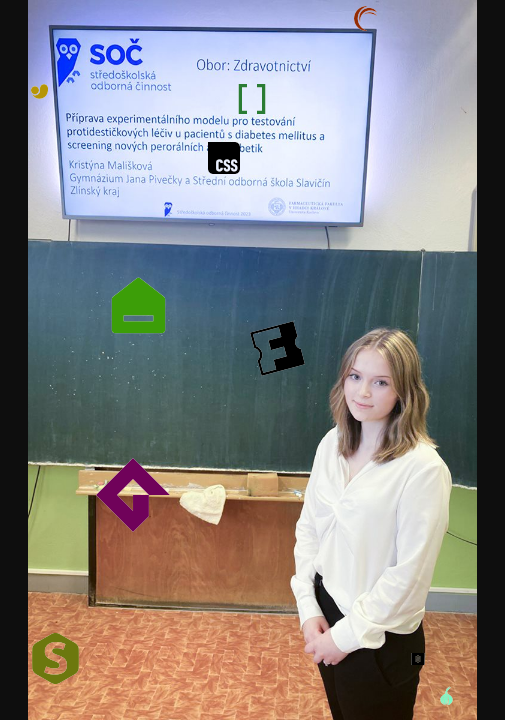 The width and height of the screenshot is (505, 720). I want to click on visit the SPOJ competitive programming platform, so click(55, 658).